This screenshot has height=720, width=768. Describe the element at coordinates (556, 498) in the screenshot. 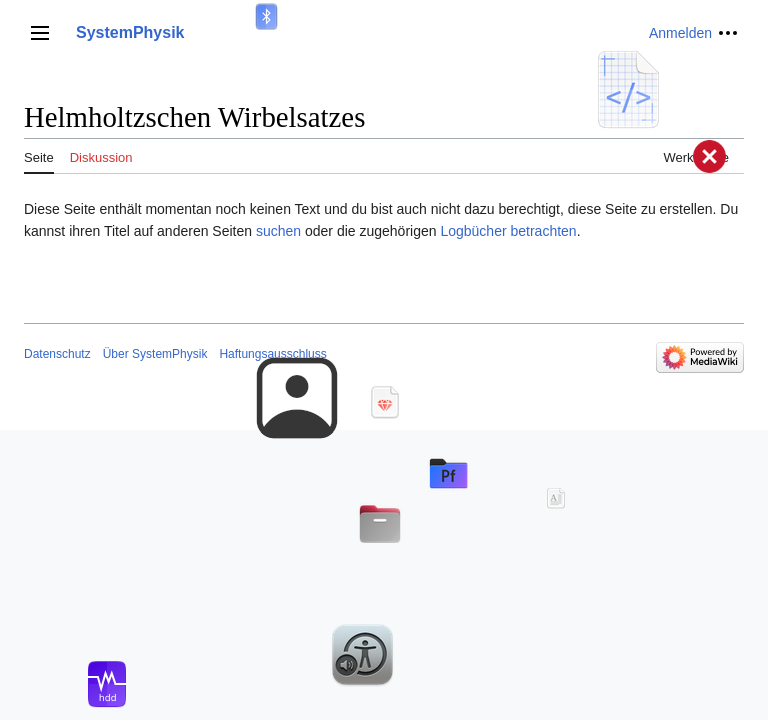

I see `open a rich text document` at that location.